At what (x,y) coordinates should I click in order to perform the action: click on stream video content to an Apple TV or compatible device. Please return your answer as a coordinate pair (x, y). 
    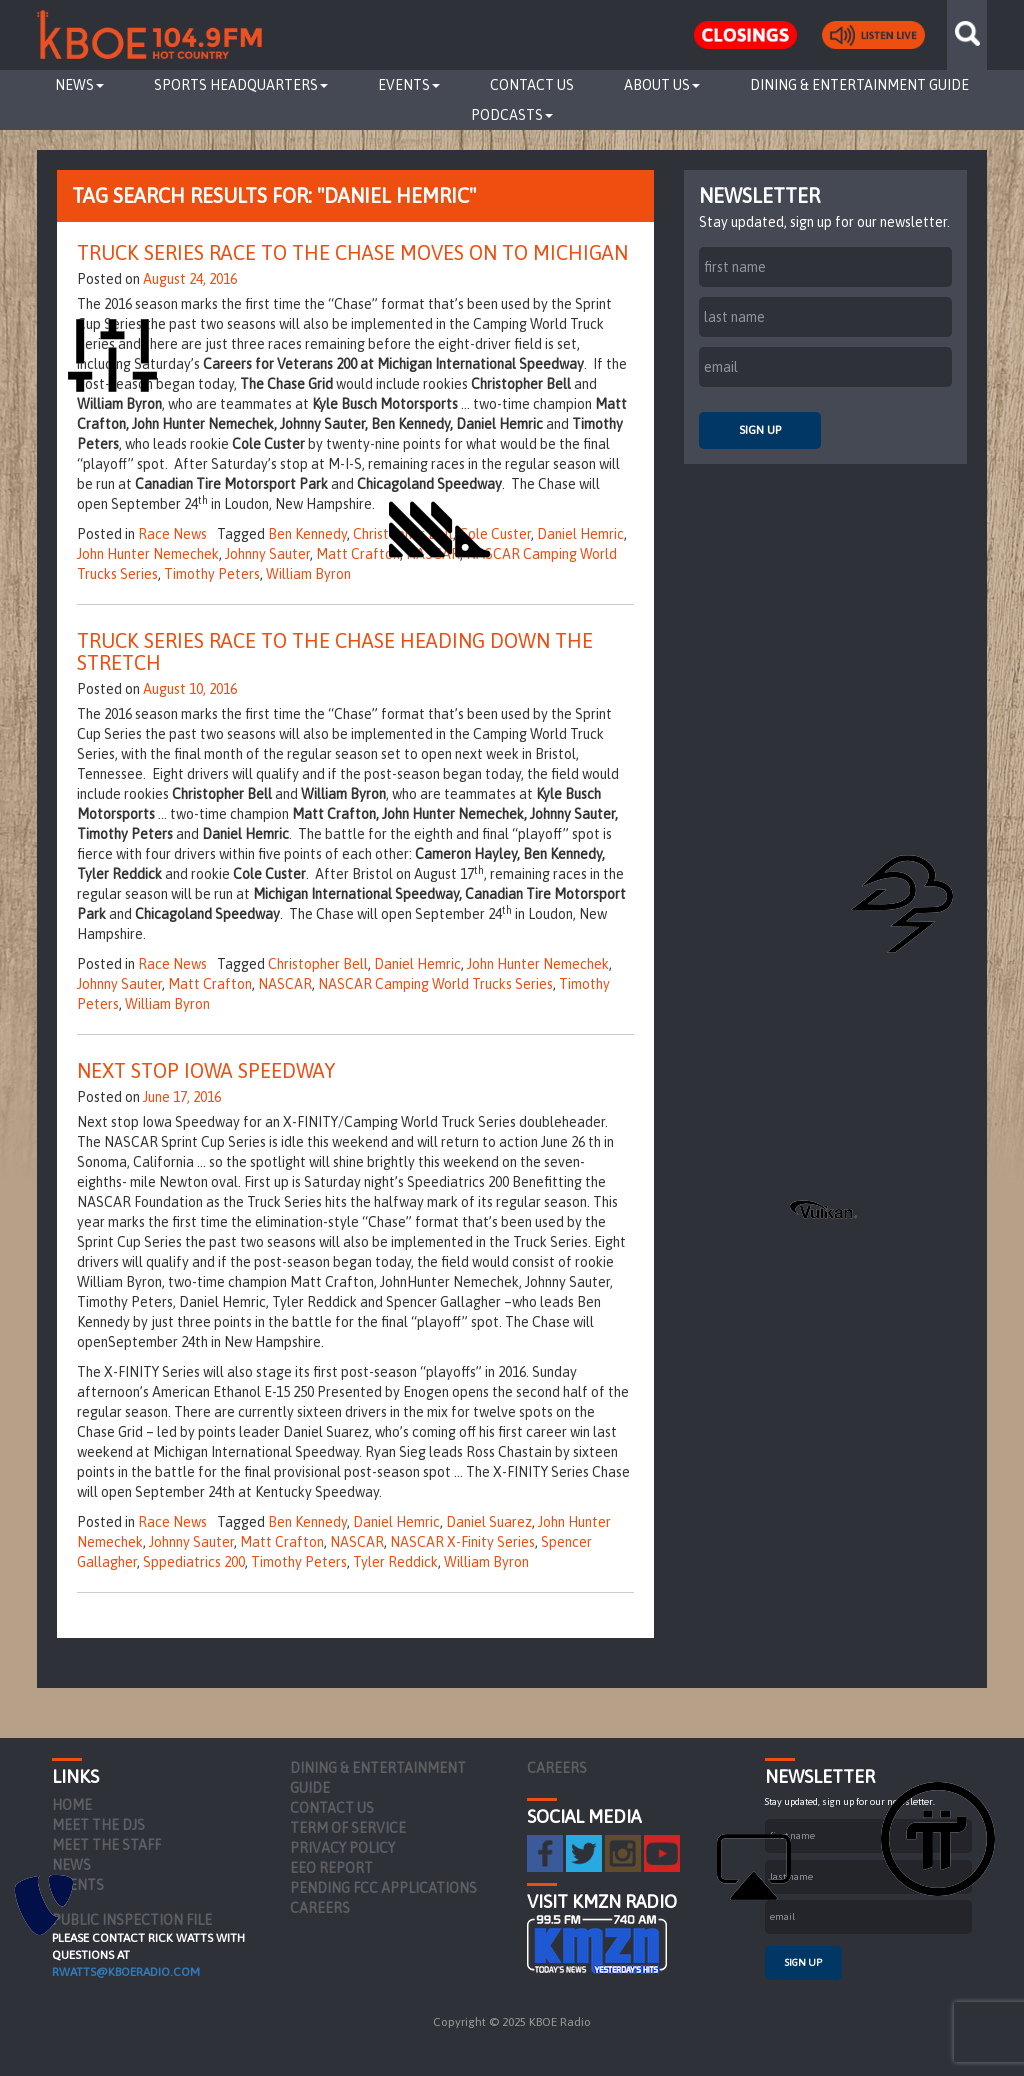
    Looking at the image, I should click on (754, 1867).